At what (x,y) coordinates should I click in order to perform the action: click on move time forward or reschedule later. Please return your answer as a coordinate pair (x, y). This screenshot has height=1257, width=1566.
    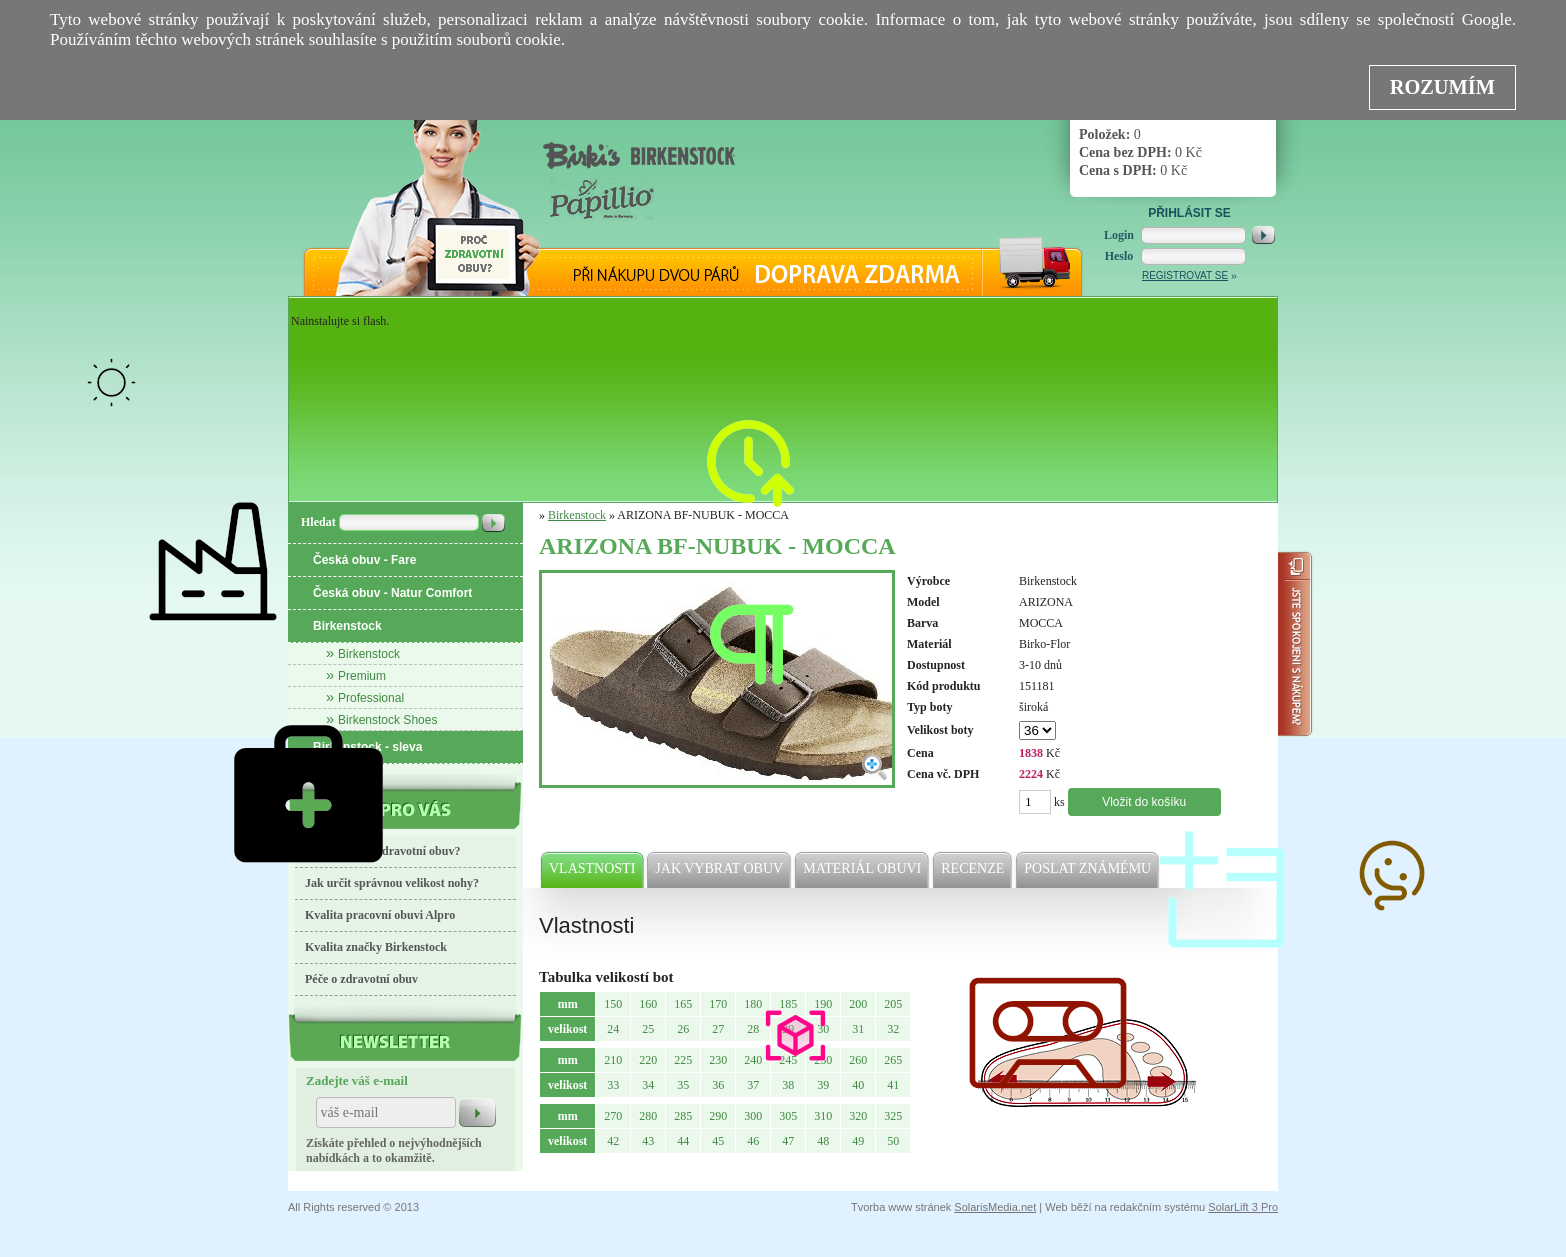
    Looking at the image, I should click on (748, 461).